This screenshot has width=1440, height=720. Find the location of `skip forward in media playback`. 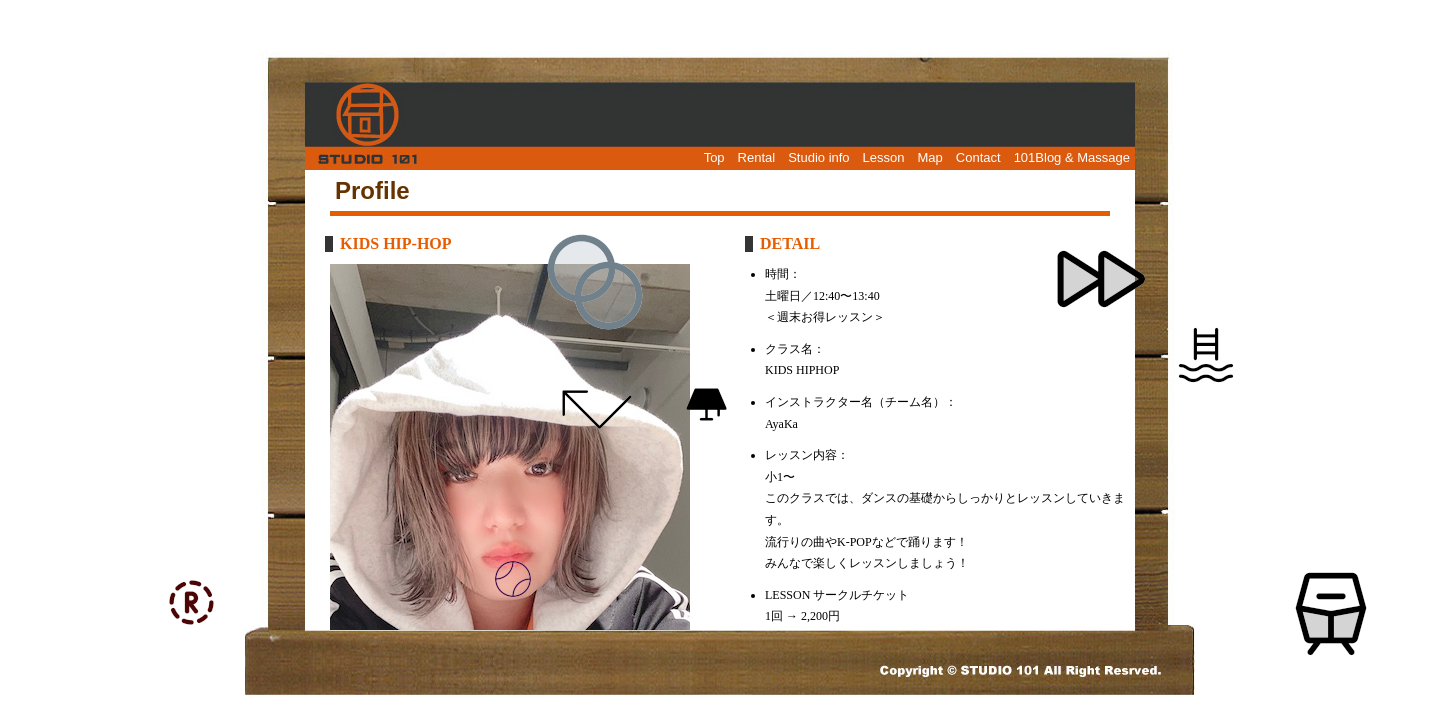

skip forward in media playback is located at coordinates (1095, 279).